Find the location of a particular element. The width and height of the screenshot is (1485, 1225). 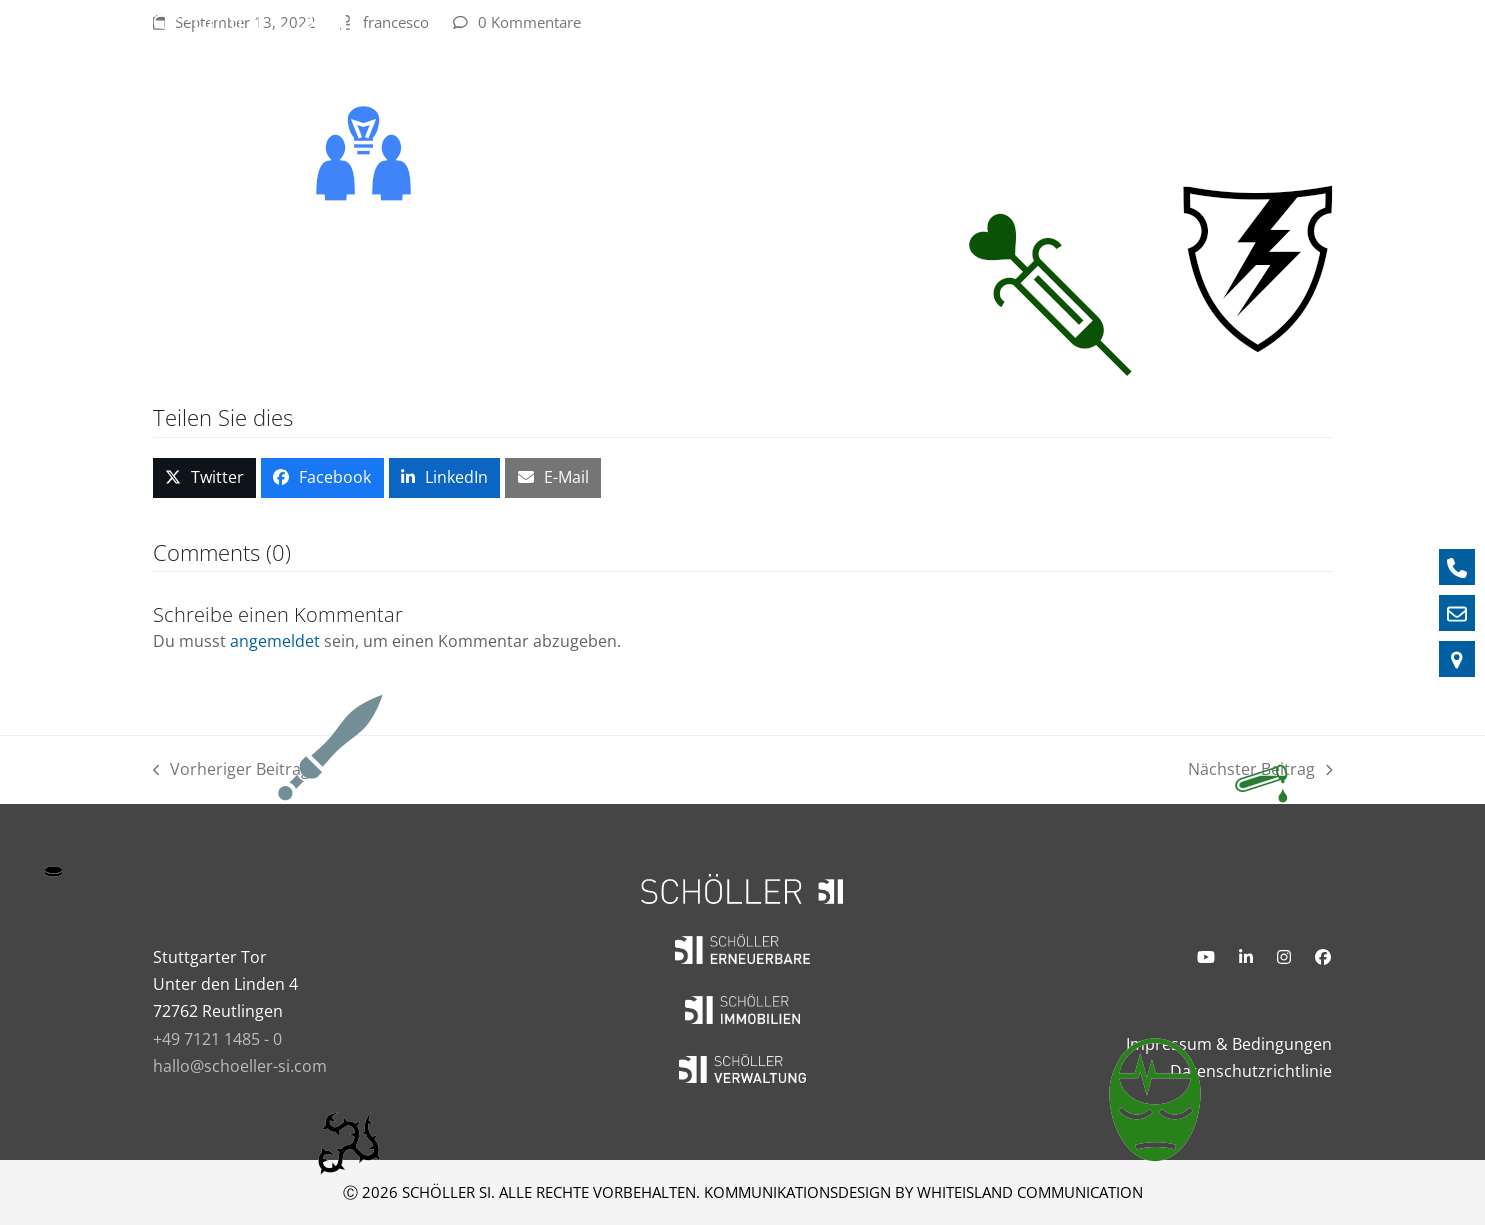

activate electric shield ability is located at coordinates (1258, 268).